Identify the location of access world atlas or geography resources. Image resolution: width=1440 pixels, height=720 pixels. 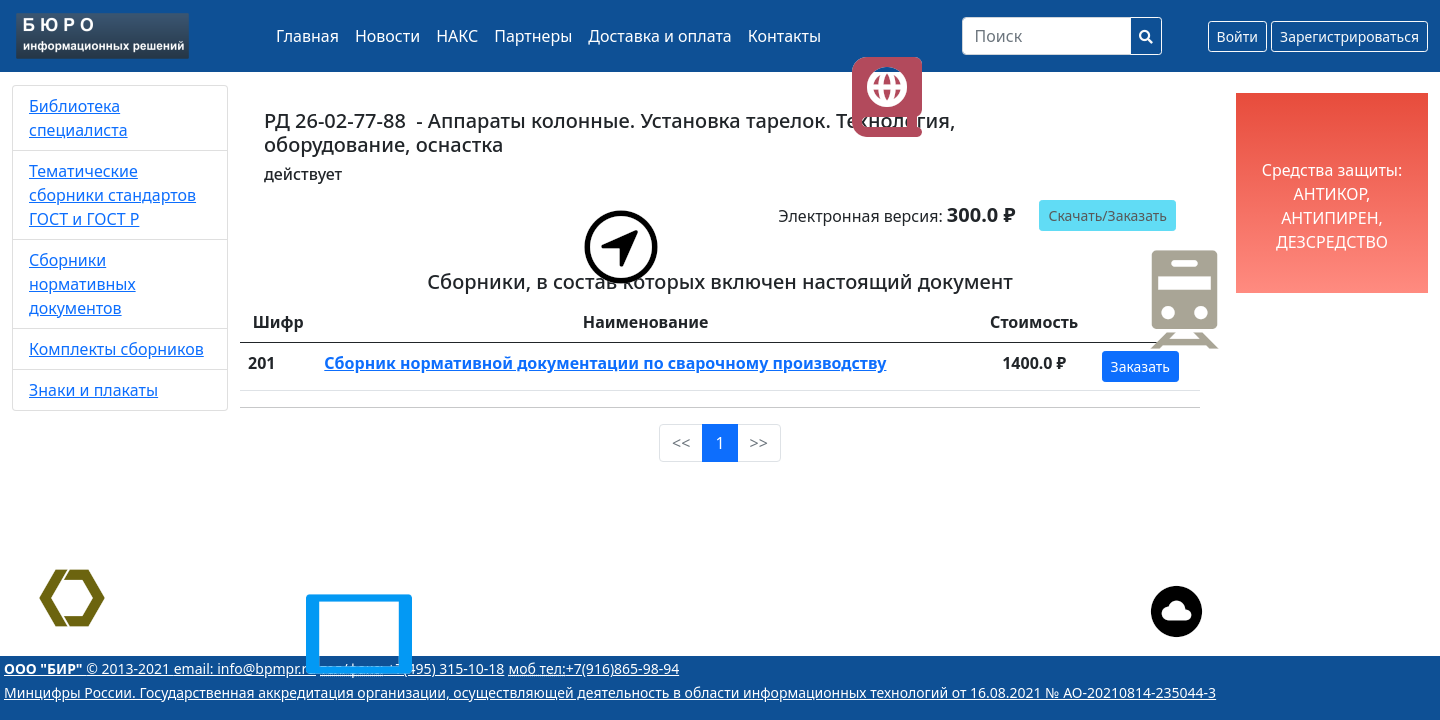
(887, 97).